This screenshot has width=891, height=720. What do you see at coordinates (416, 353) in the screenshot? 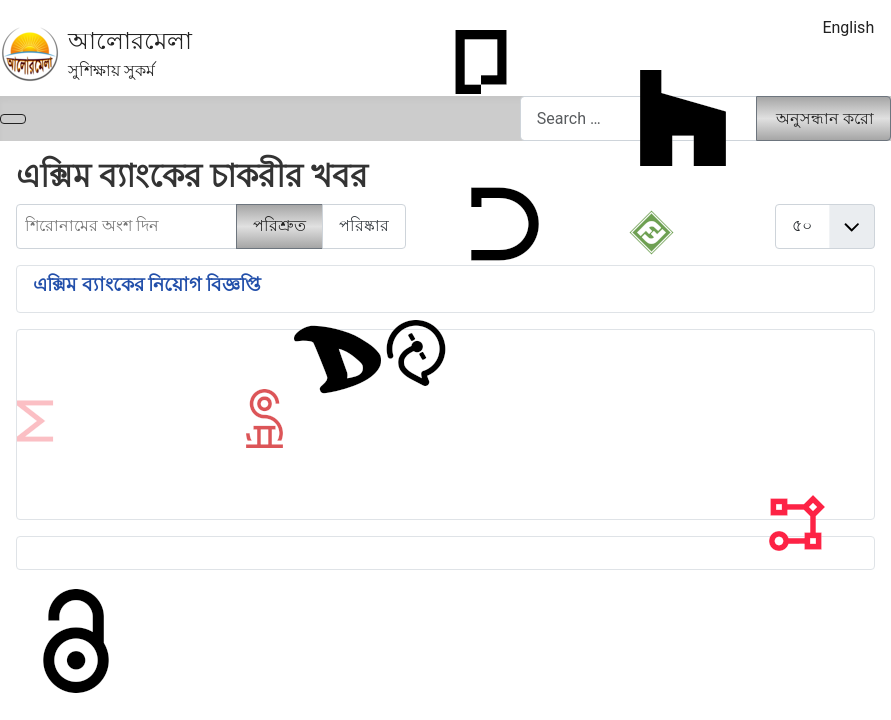
I see `open the Satellite app` at bounding box center [416, 353].